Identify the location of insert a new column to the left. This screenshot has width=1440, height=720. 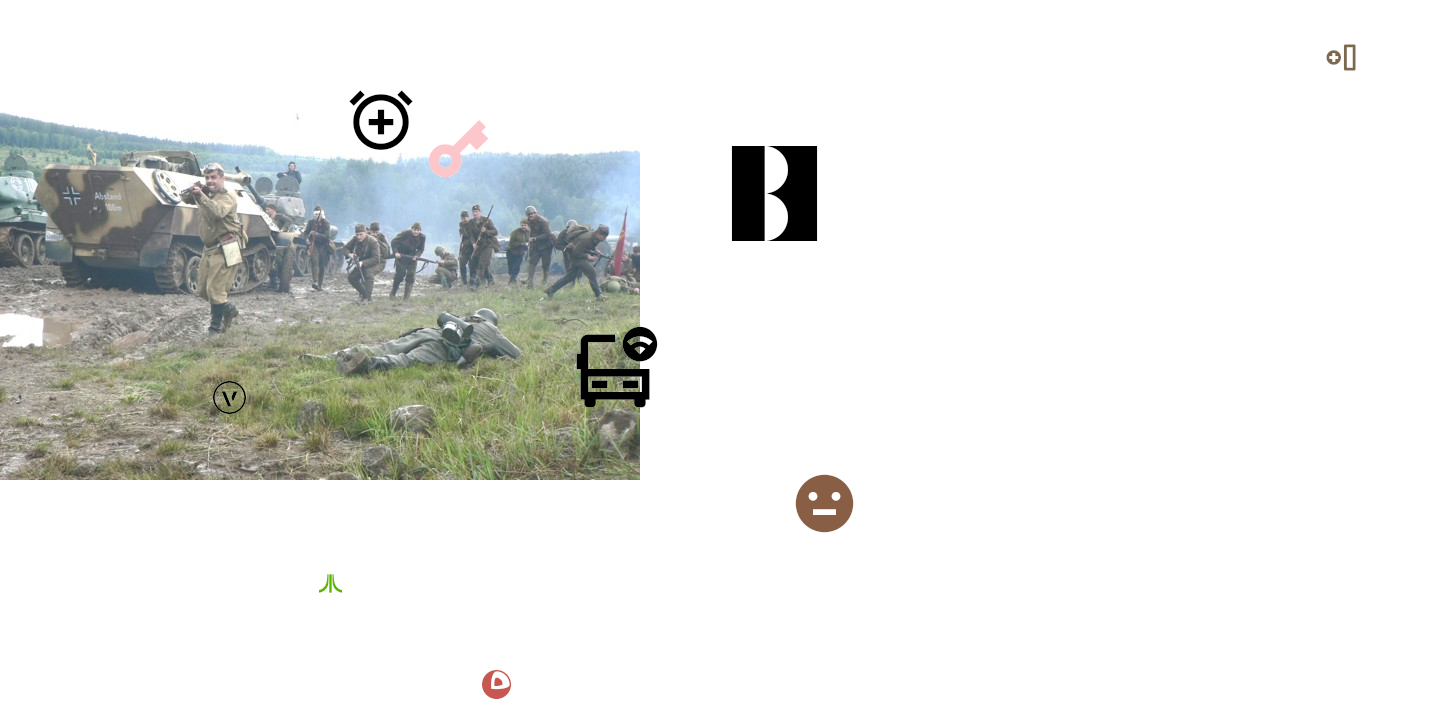
(1342, 57).